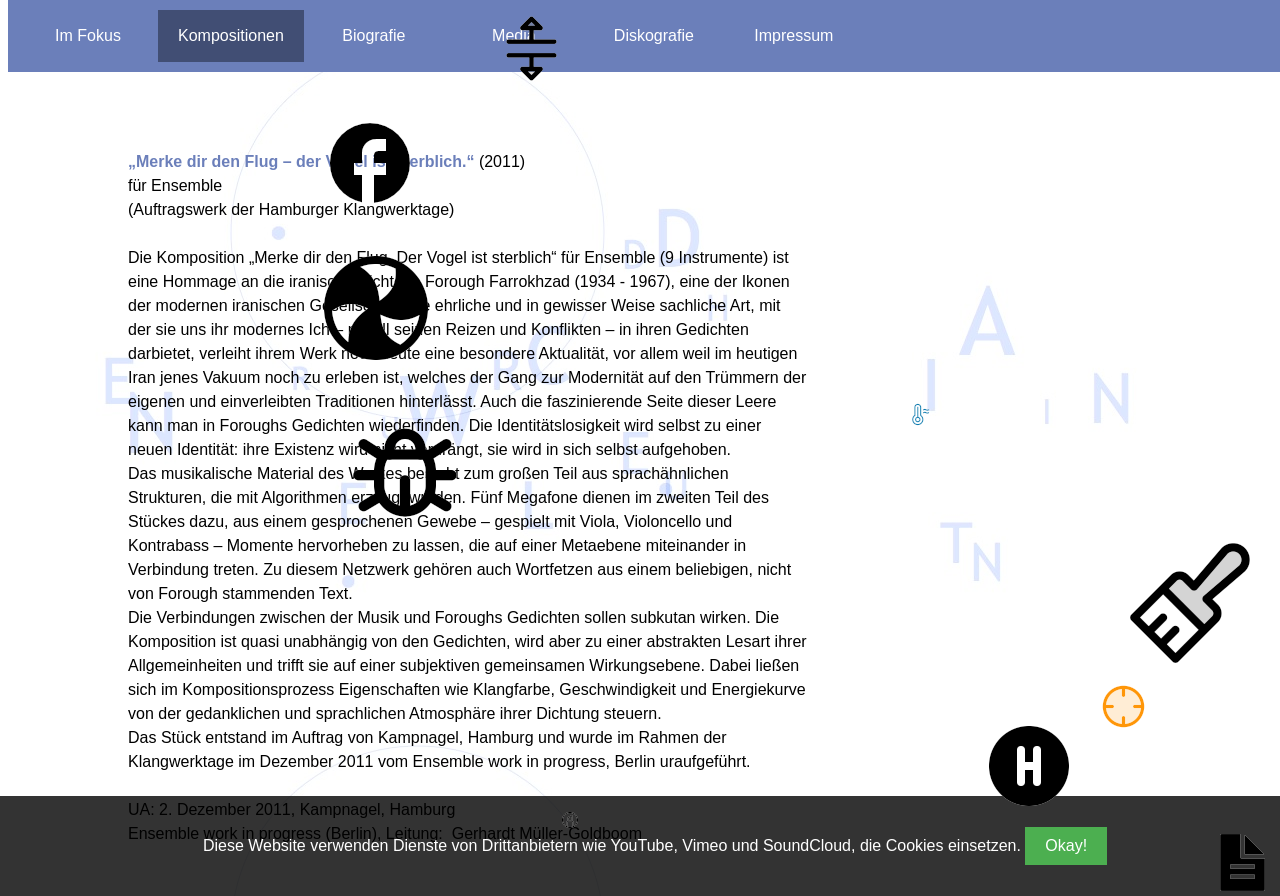 The image size is (1280, 896). Describe the element at coordinates (1029, 766) in the screenshot. I see `find nearby hospitals or medical facilities` at that location.